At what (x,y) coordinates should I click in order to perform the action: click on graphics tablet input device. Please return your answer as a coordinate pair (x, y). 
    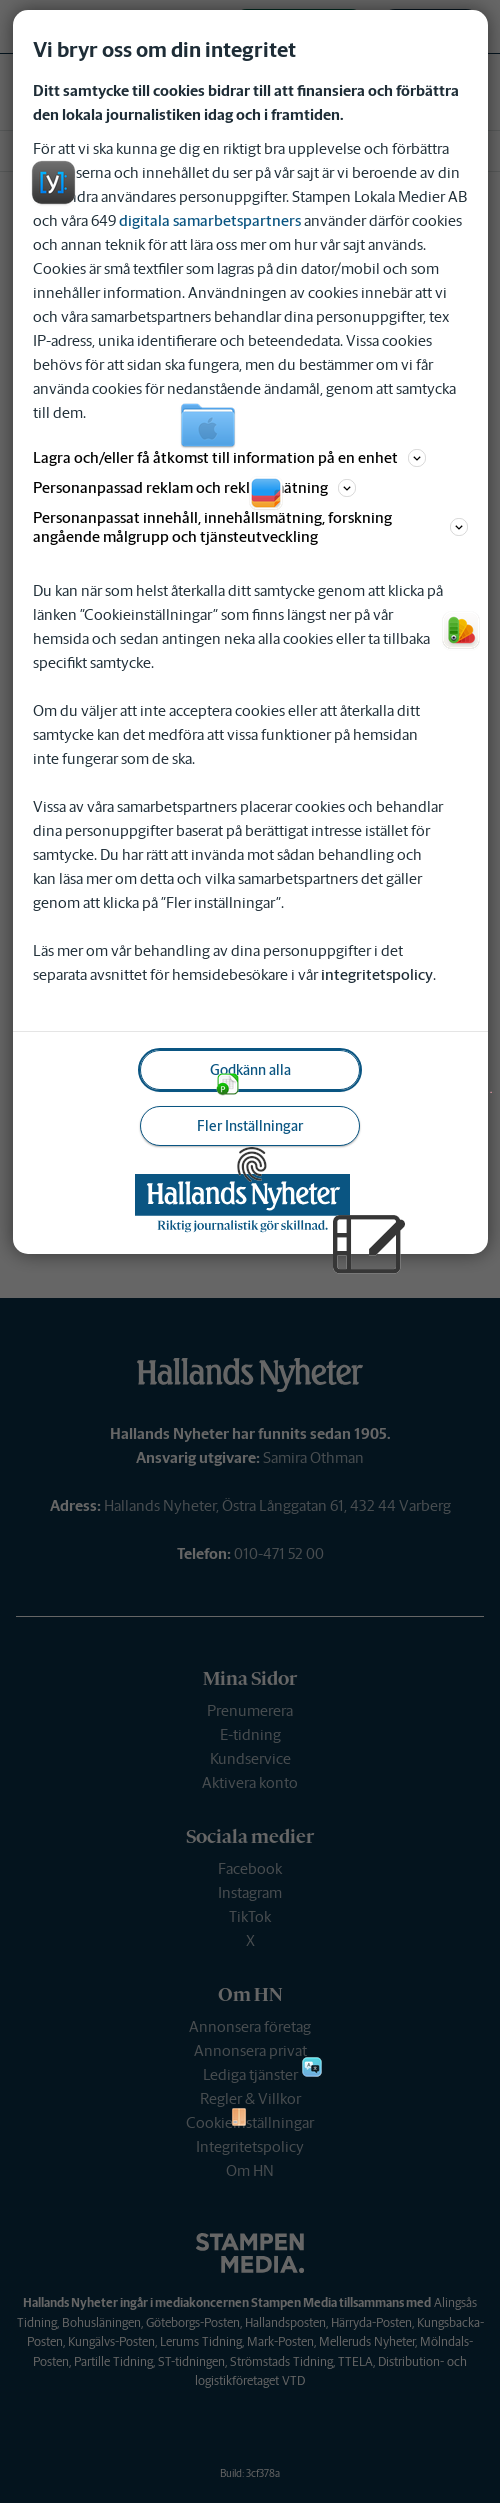
    Looking at the image, I should click on (369, 1242).